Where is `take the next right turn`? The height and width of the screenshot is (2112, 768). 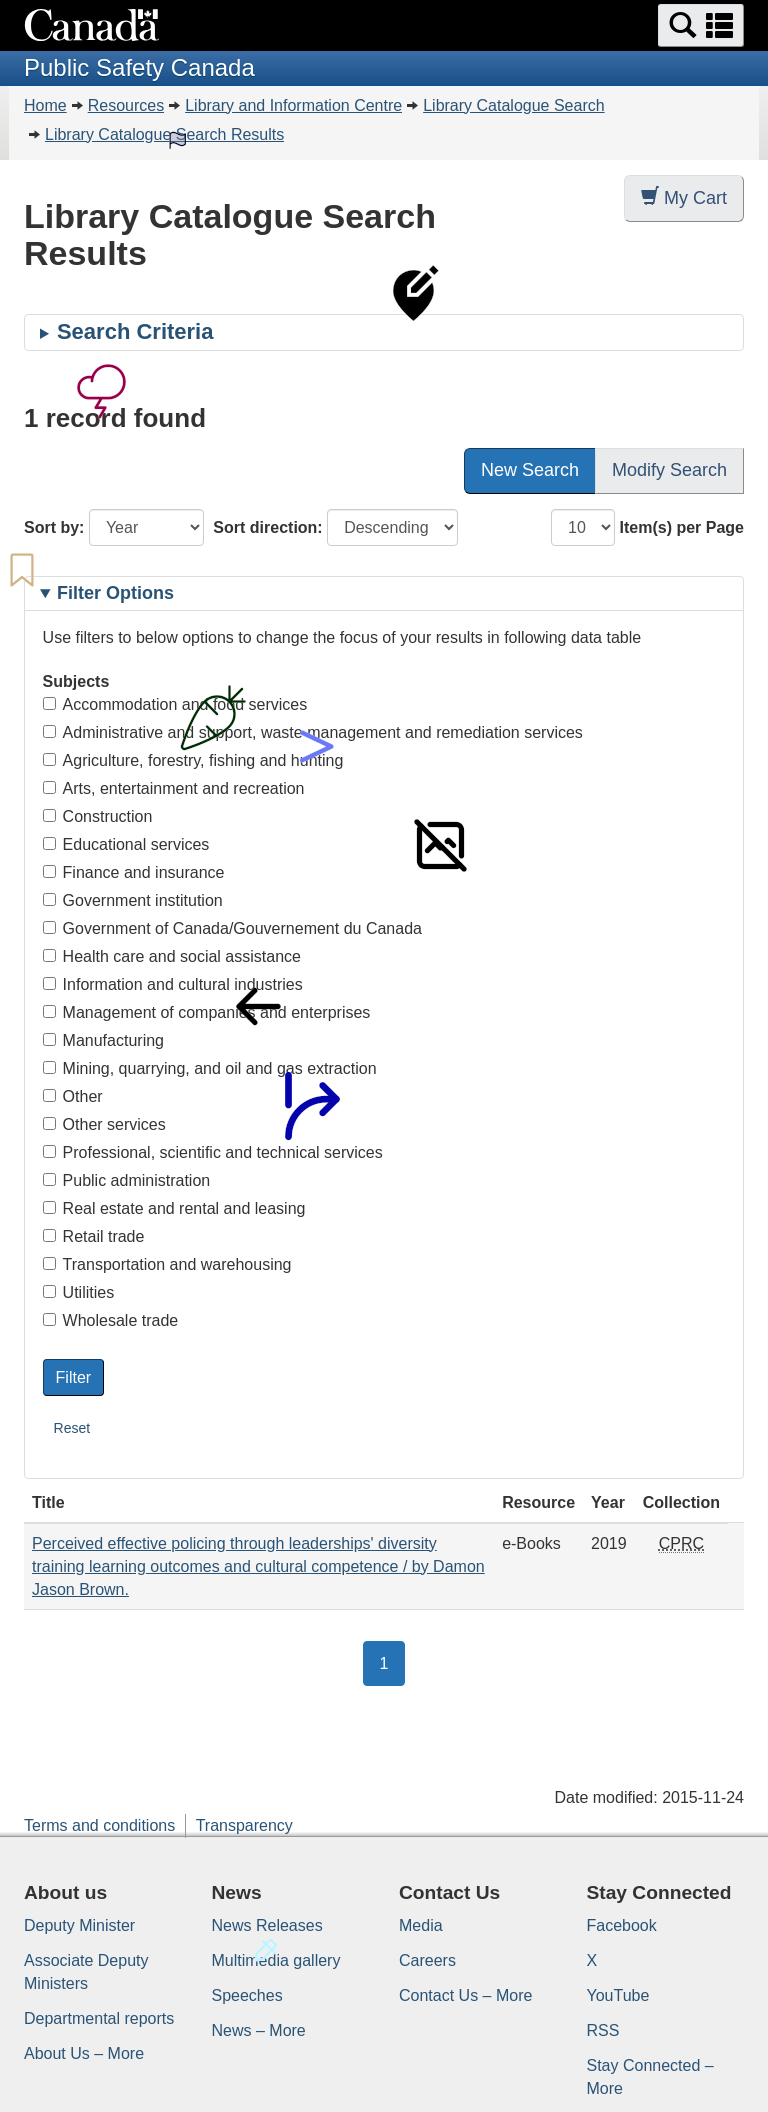
take the next right turn is located at coordinates (309, 1106).